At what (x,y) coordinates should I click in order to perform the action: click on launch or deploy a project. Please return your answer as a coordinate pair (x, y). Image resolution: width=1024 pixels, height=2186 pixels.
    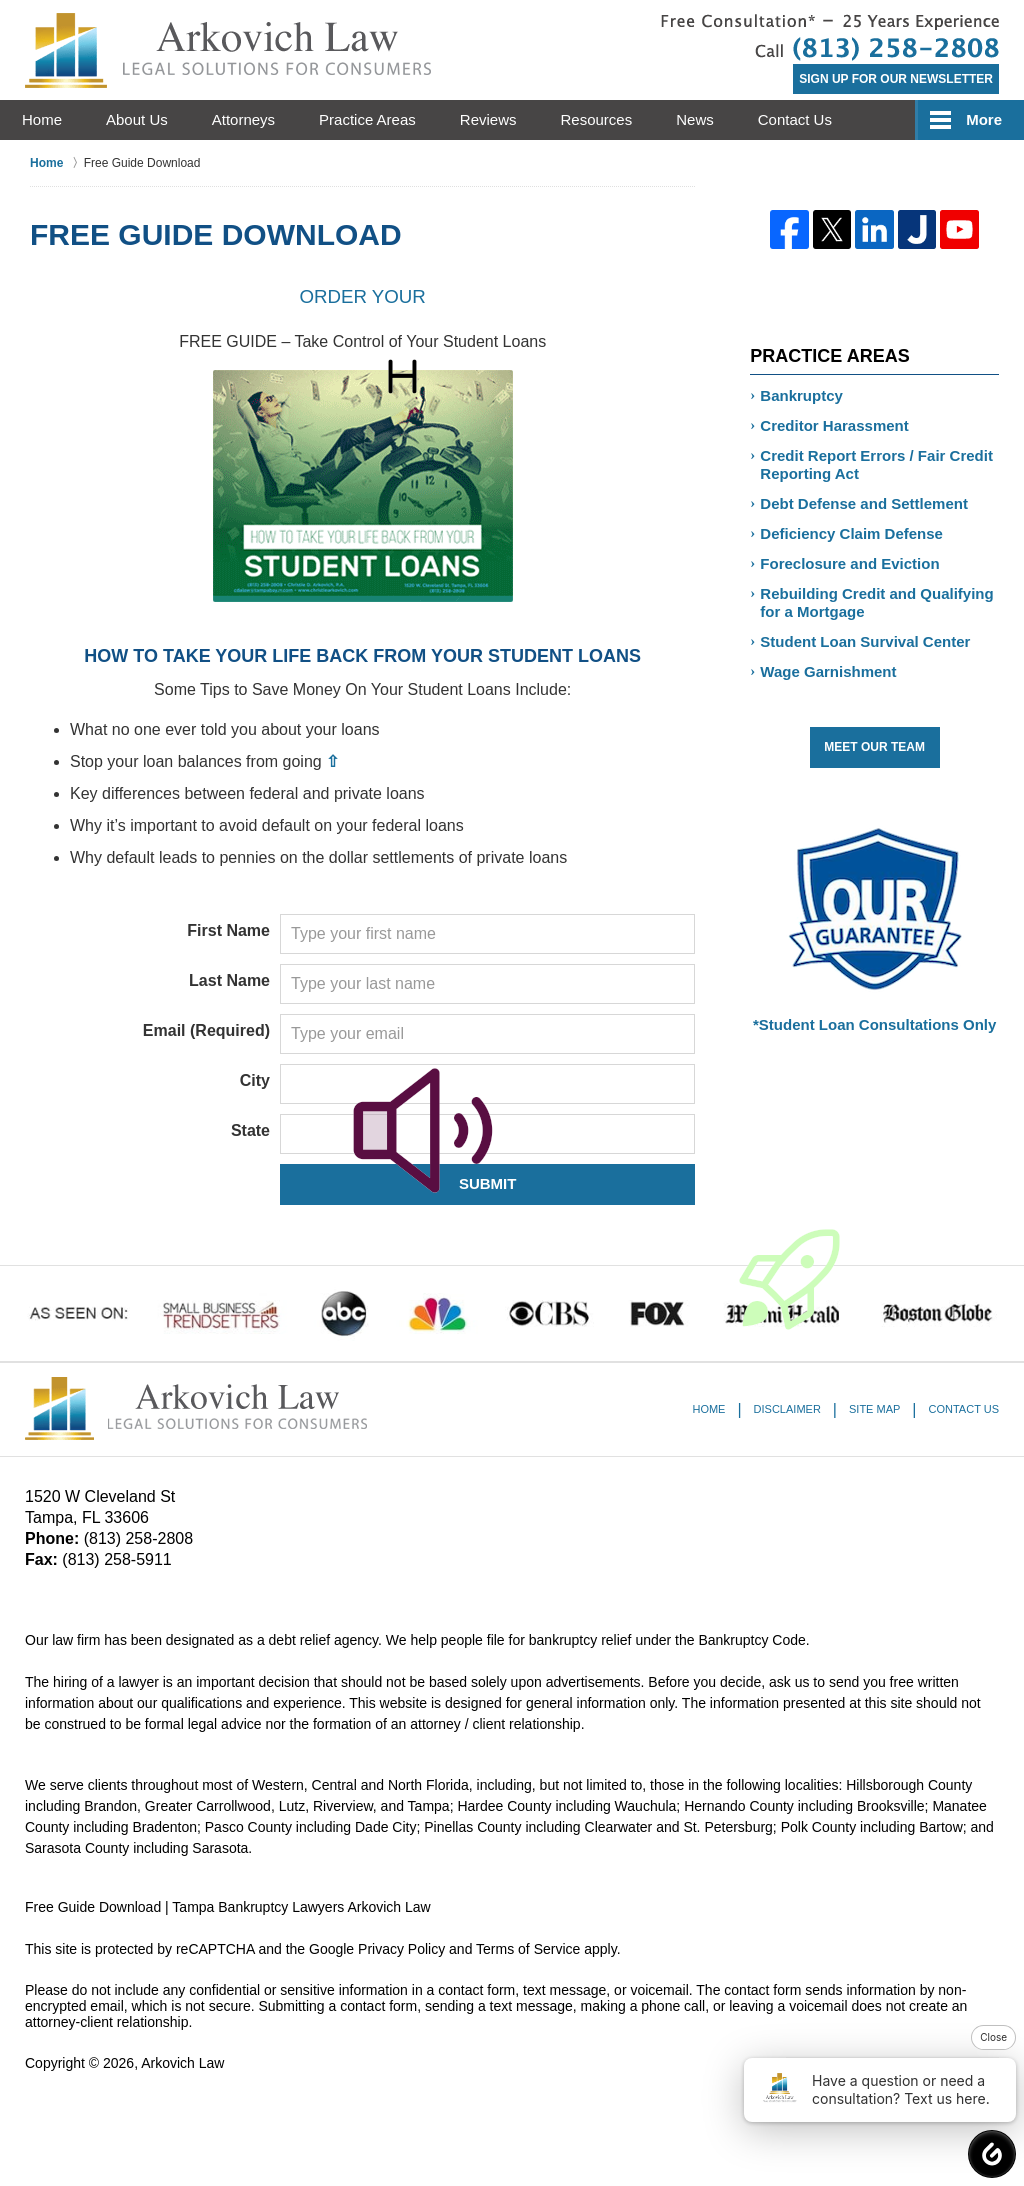
    Looking at the image, I should click on (789, 1279).